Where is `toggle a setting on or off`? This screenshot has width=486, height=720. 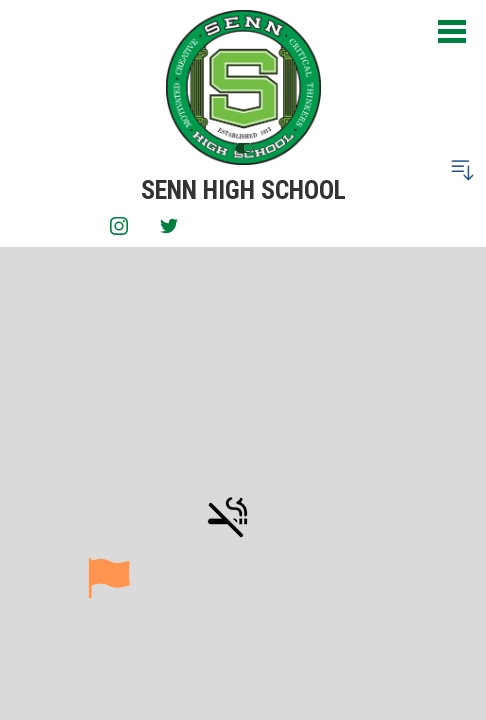 toggle a setting on or off is located at coordinates (244, 148).